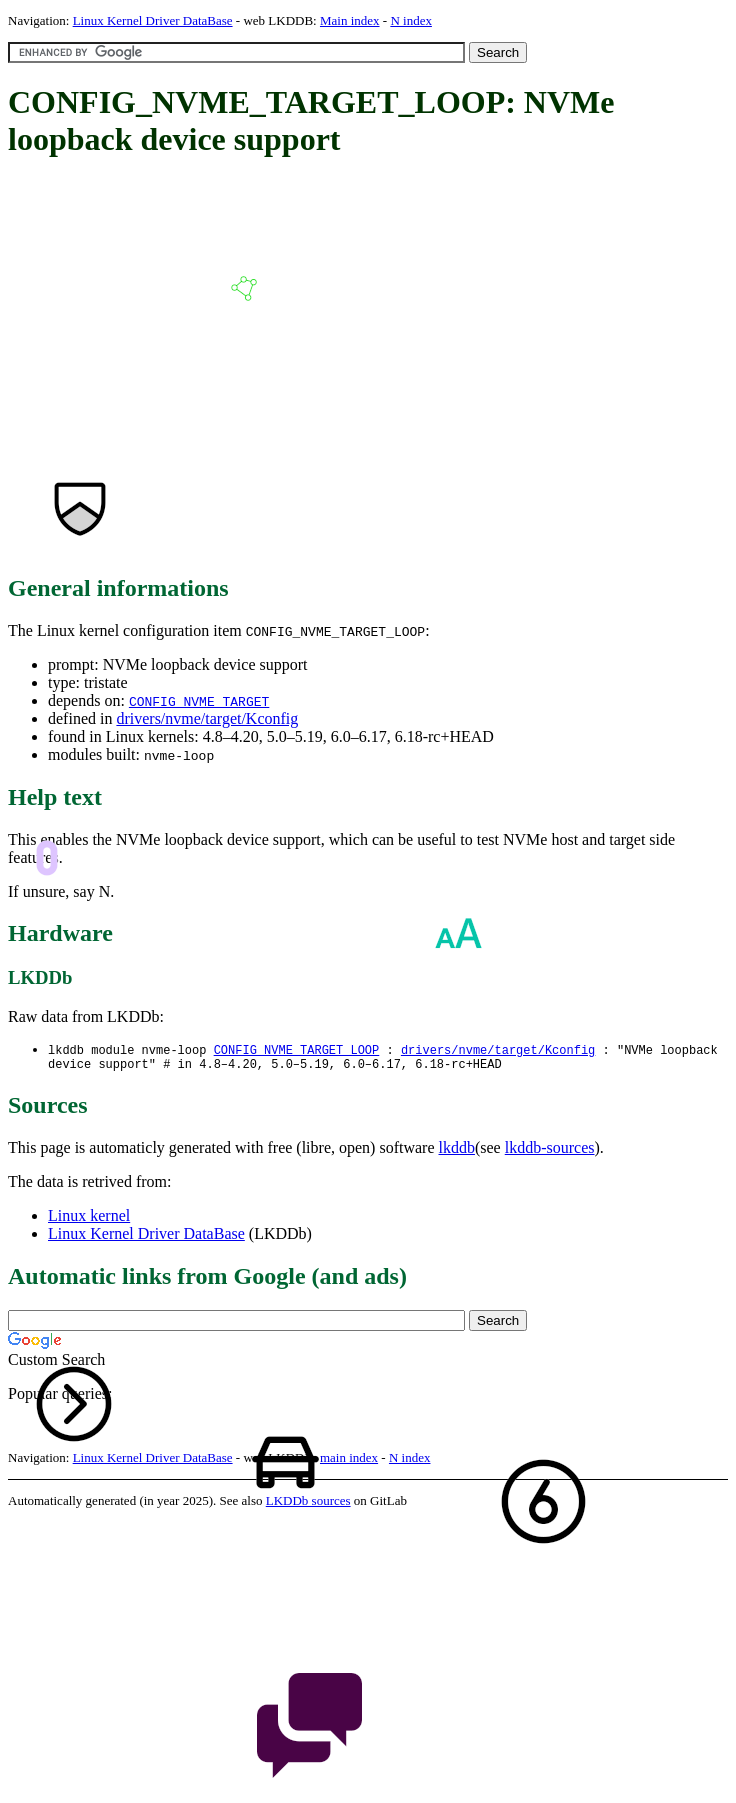 The image size is (736, 1803). I want to click on access vehicle or driving settings, so click(285, 1463).